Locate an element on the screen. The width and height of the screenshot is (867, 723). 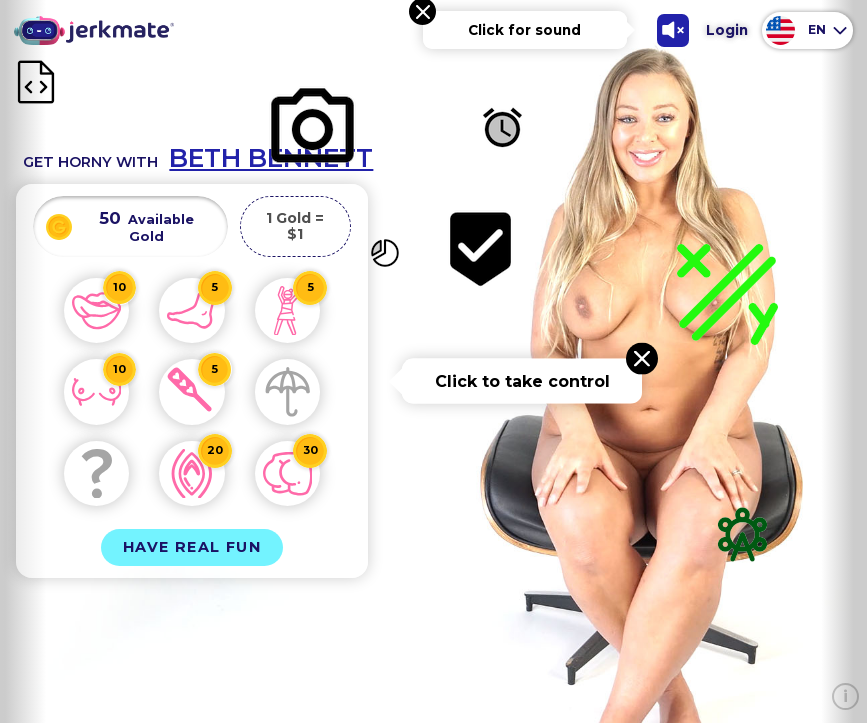
view analytics or statistics breakdown is located at coordinates (385, 253).